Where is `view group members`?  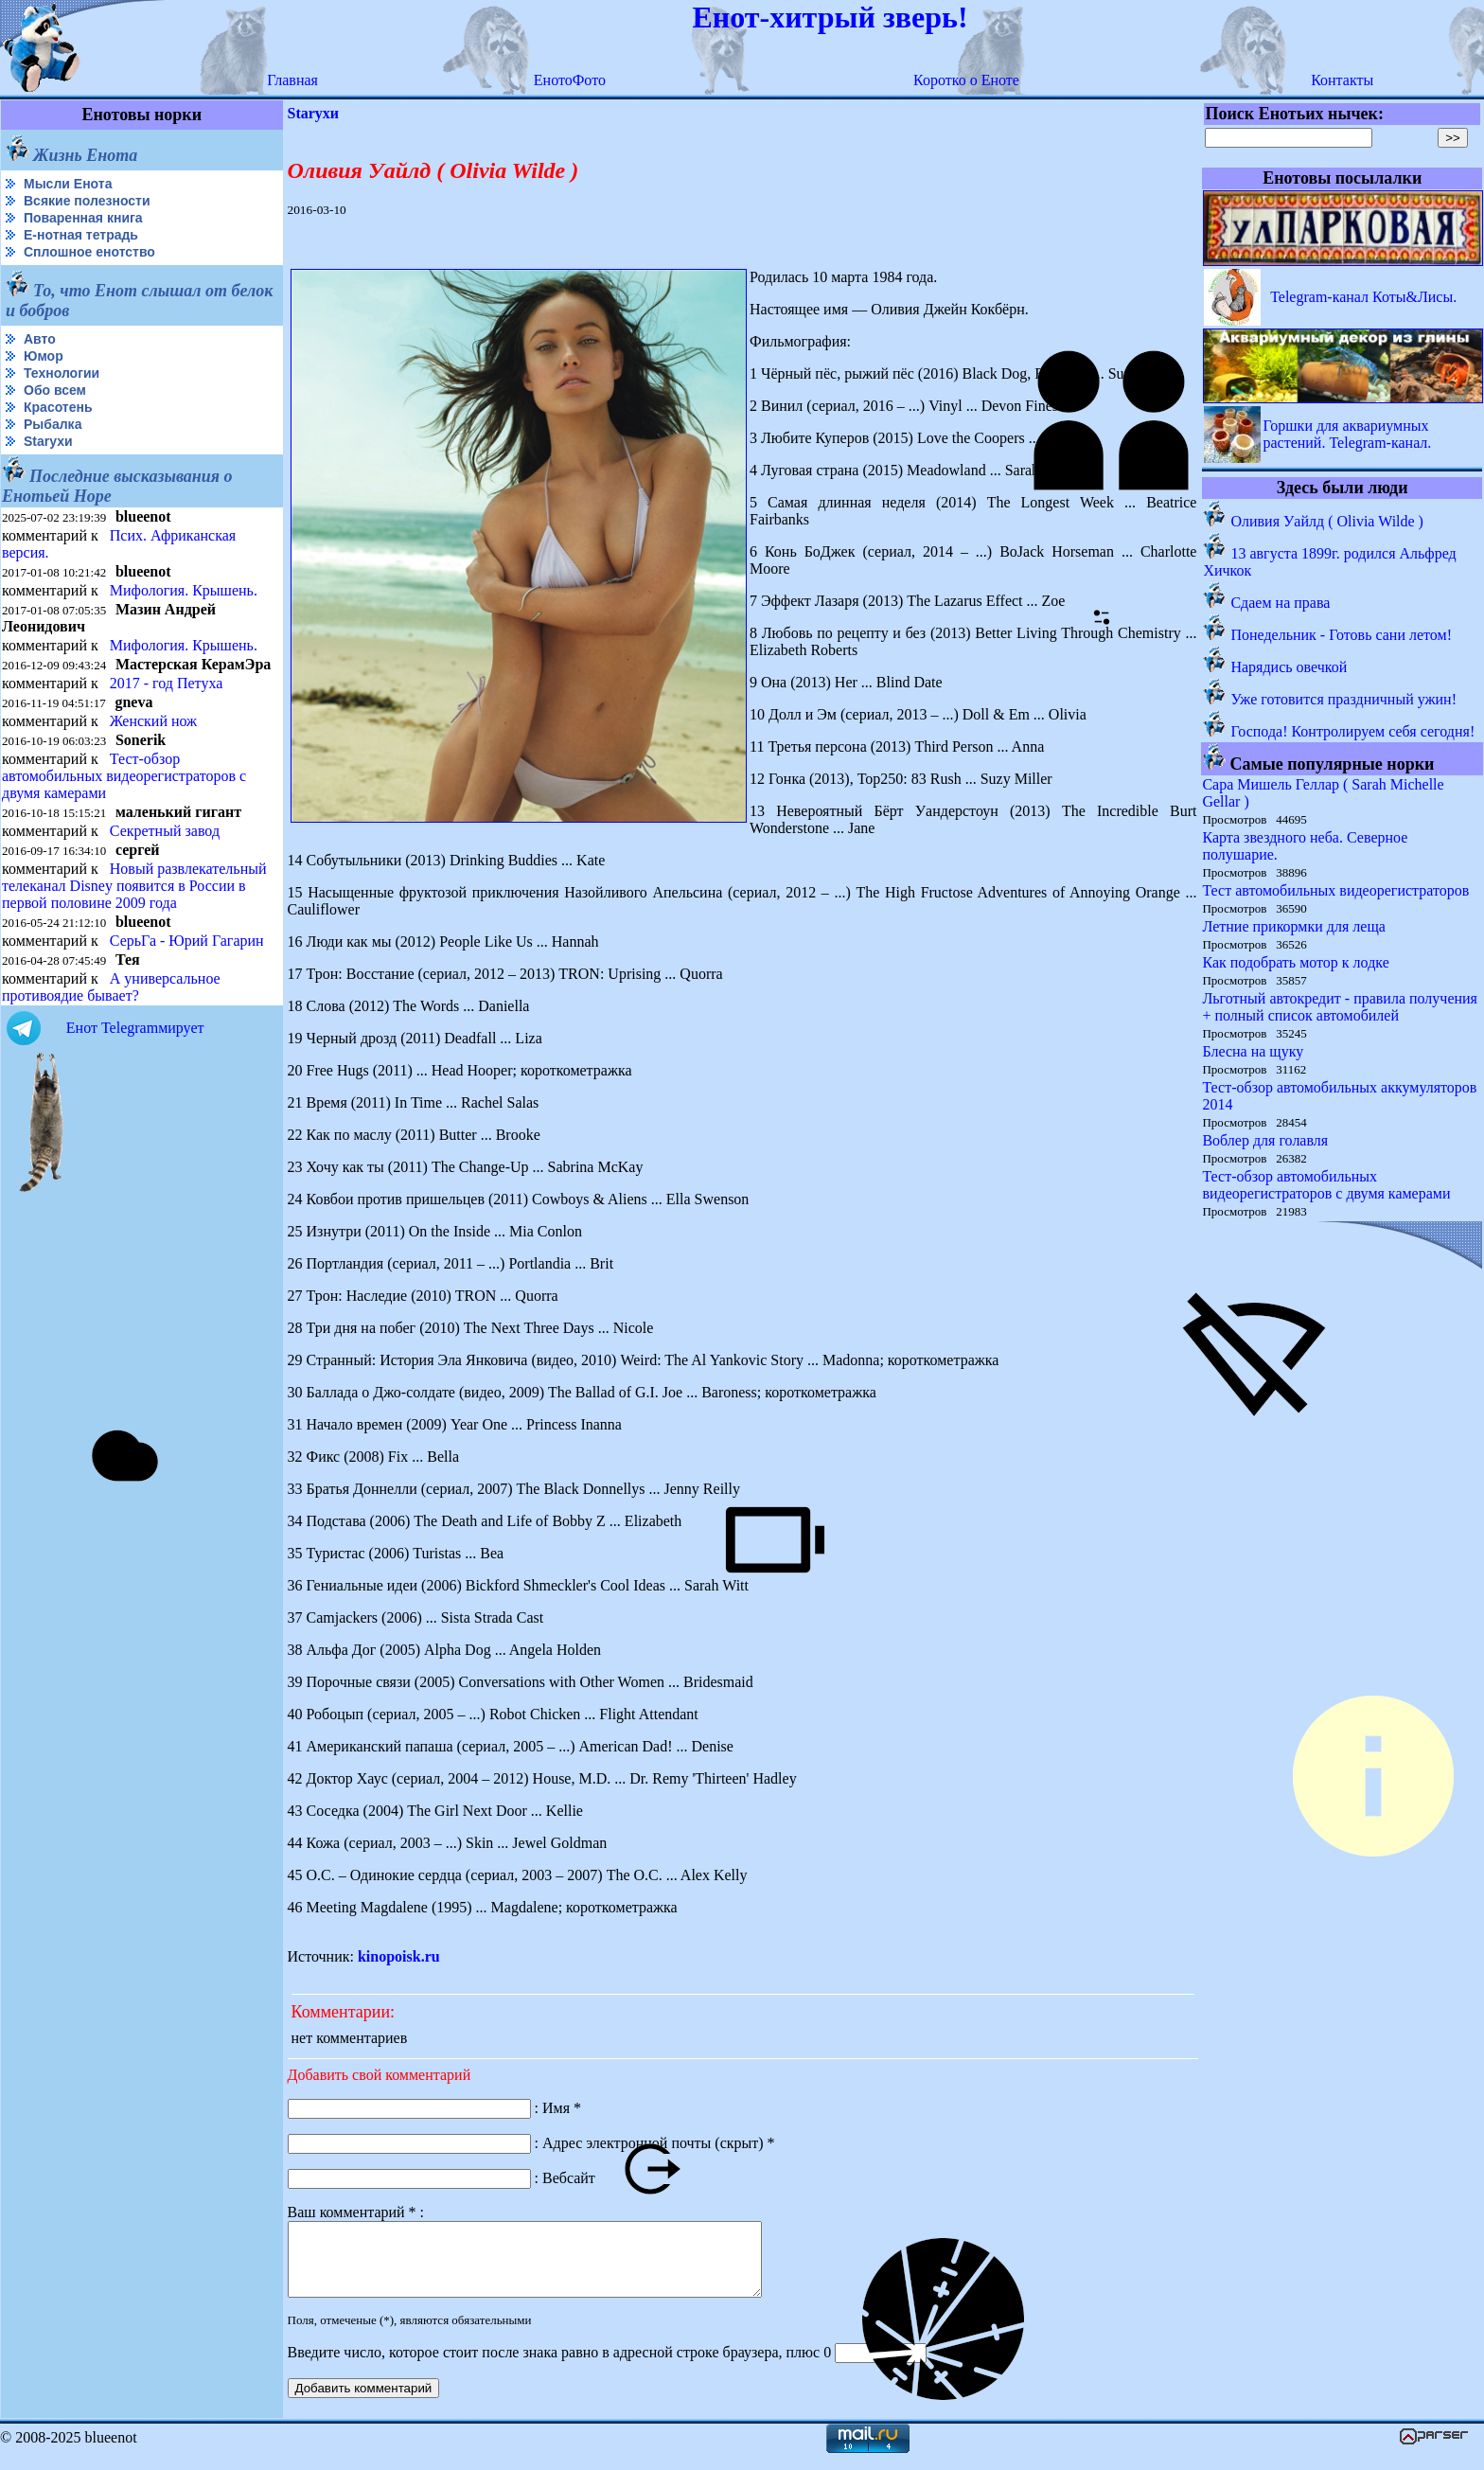 view group members is located at coordinates (1111, 420).